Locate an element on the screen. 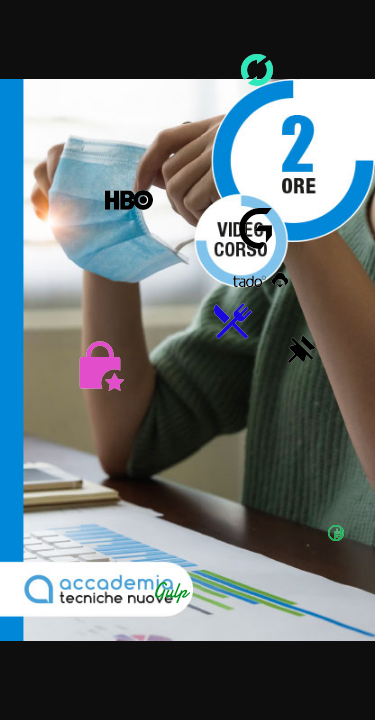  gulp.js task runner logo is located at coordinates (172, 592).